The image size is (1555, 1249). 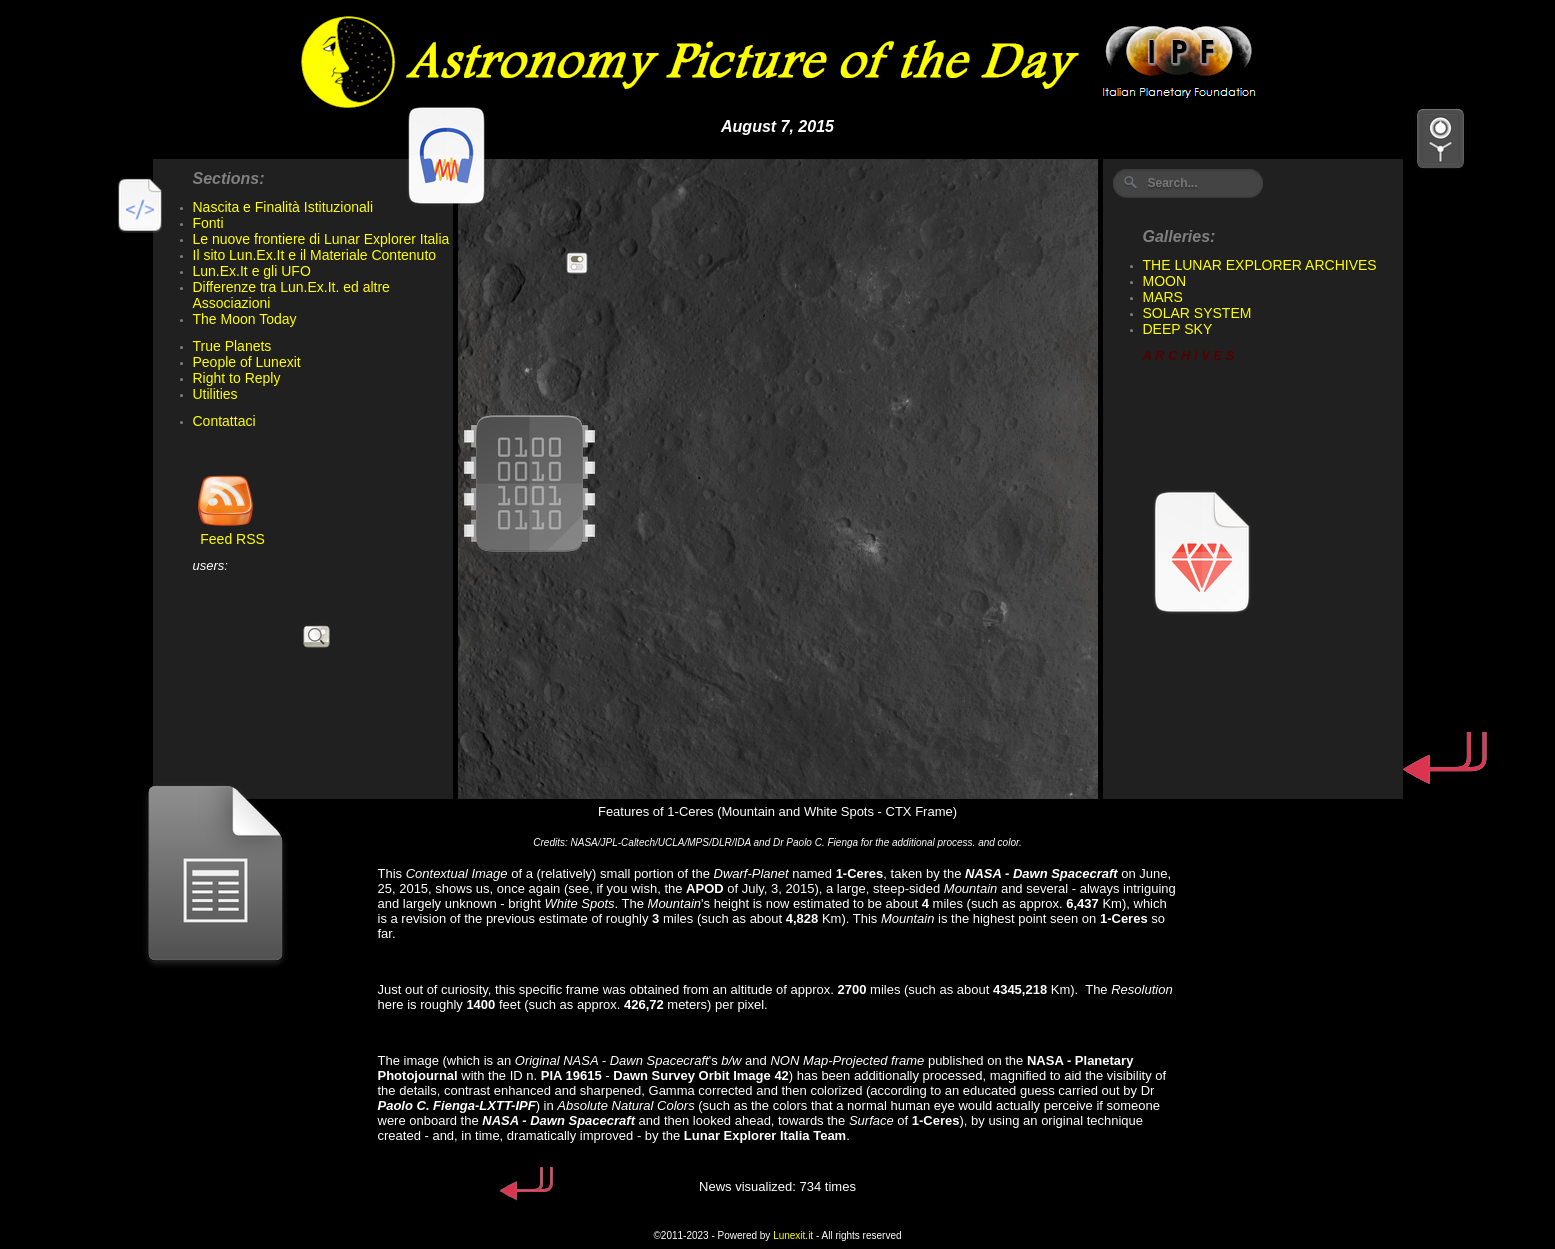 I want to click on open gnome tweaks settings, so click(x=577, y=263).